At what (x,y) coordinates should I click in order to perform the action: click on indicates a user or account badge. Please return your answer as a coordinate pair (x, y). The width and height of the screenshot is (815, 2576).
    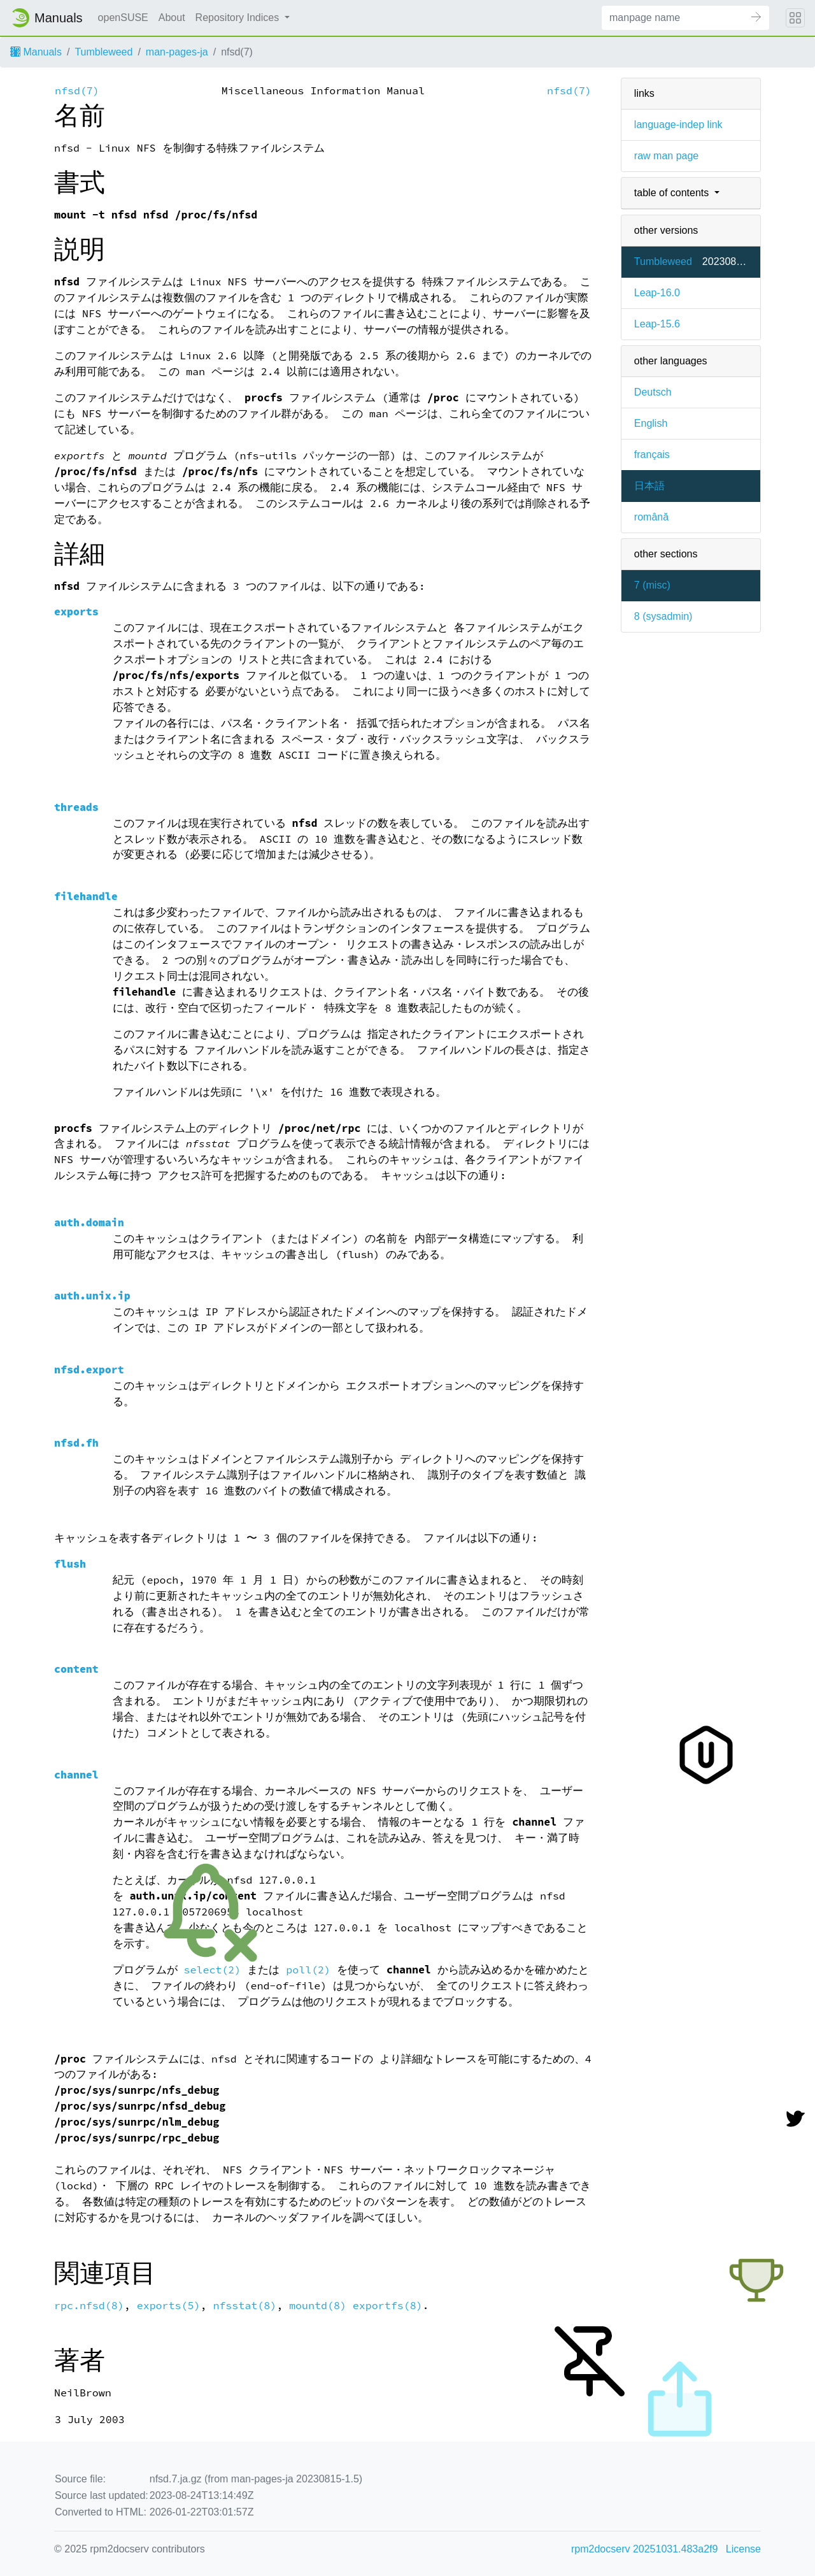
    Looking at the image, I should click on (706, 1755).